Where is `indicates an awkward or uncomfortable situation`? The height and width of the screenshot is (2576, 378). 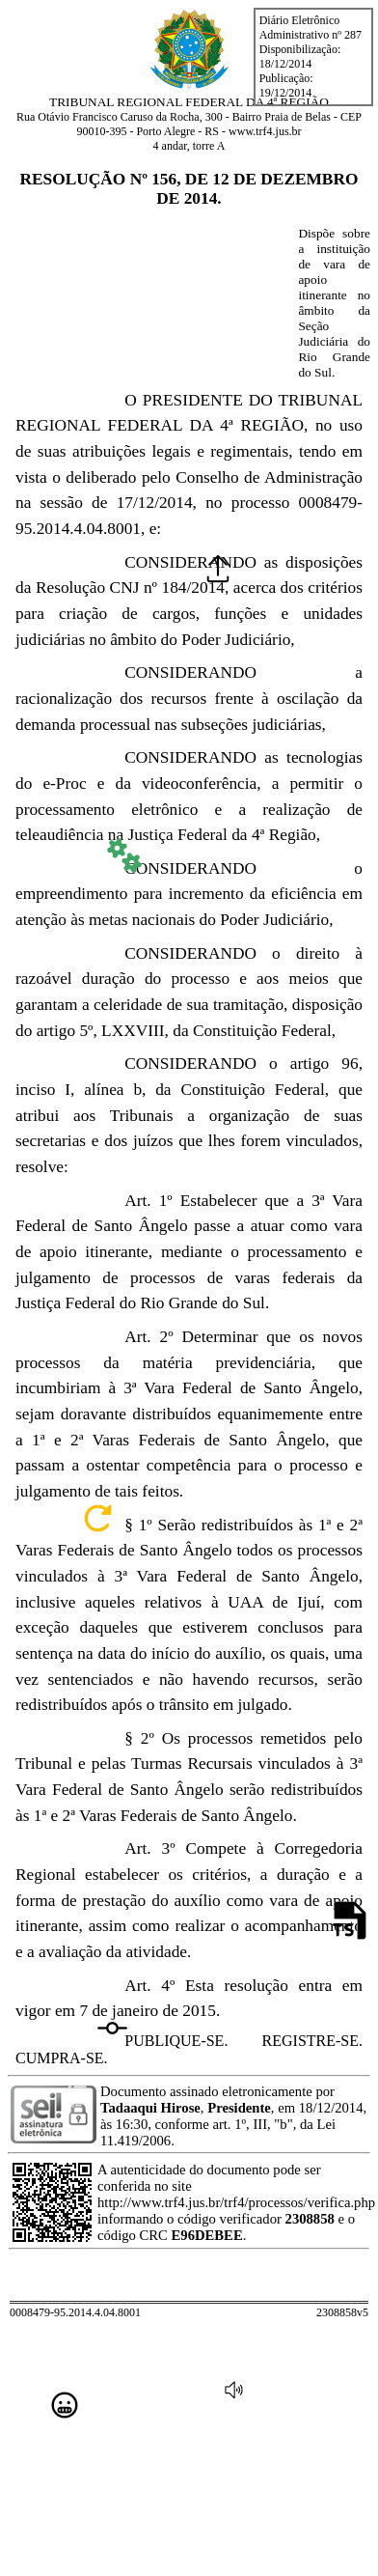 indicates an awkward or uncomfortable situation is located at coordinates (65, 2405).